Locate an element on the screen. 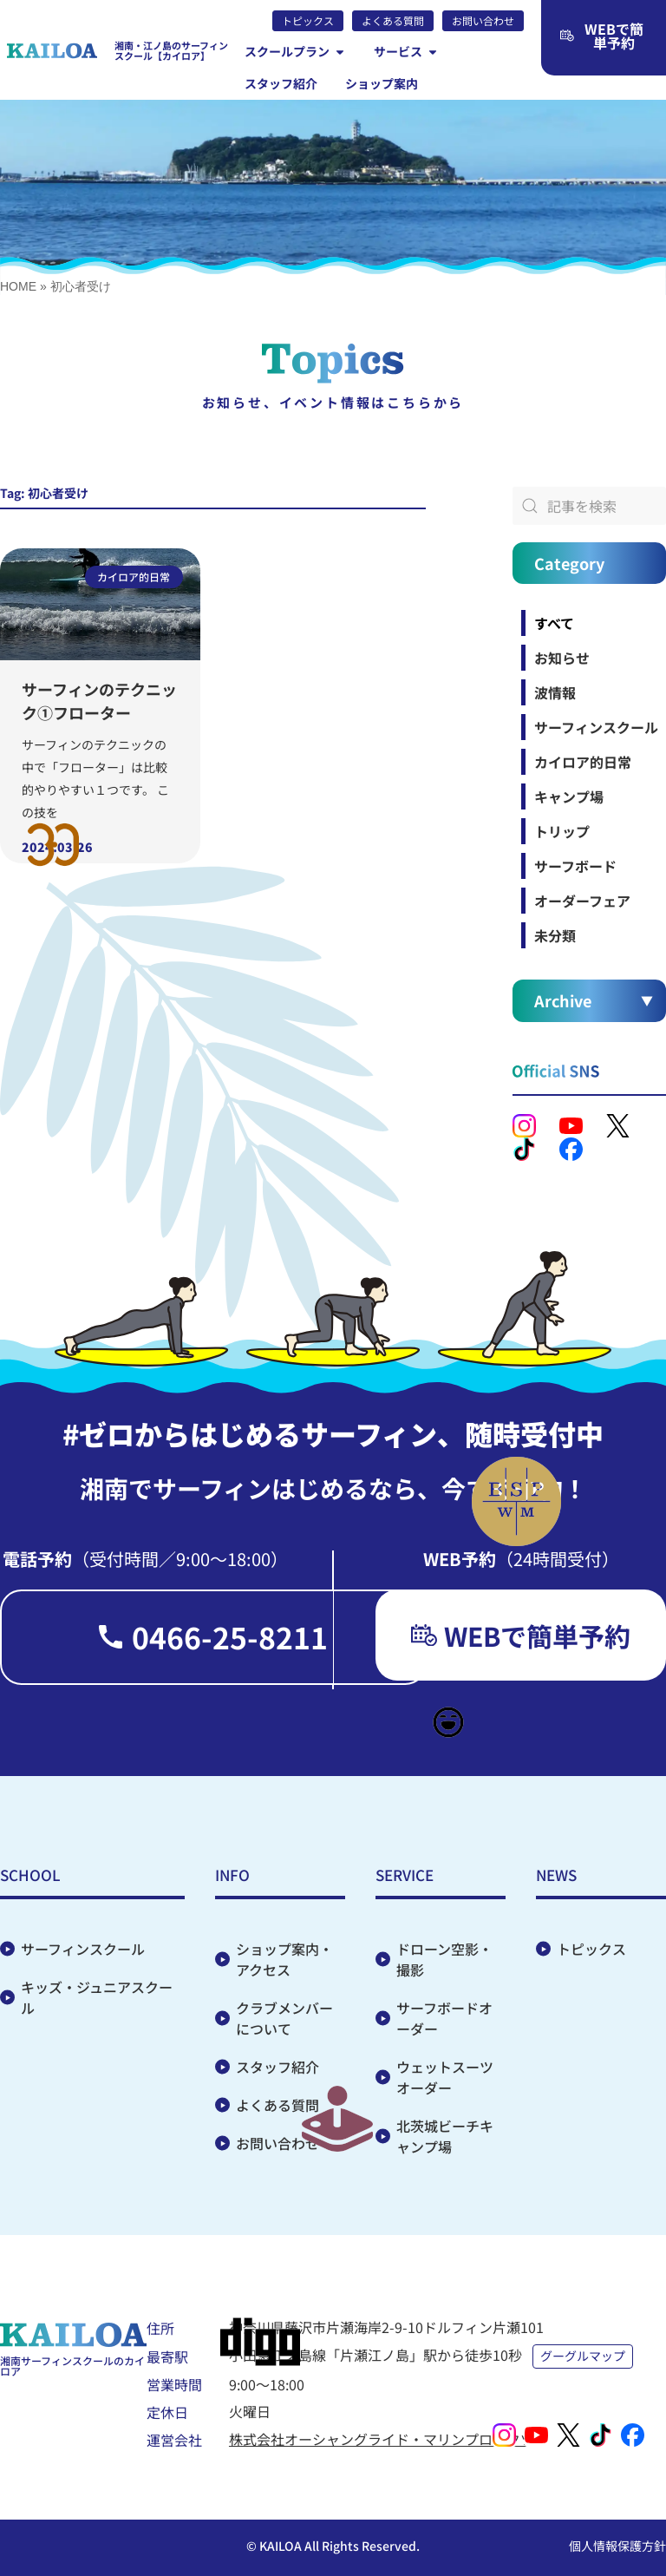 Image resolution: width=666 pixels, height=2576 pixels. add a laughing reaction to a message is located at coordinates (448, 1722).